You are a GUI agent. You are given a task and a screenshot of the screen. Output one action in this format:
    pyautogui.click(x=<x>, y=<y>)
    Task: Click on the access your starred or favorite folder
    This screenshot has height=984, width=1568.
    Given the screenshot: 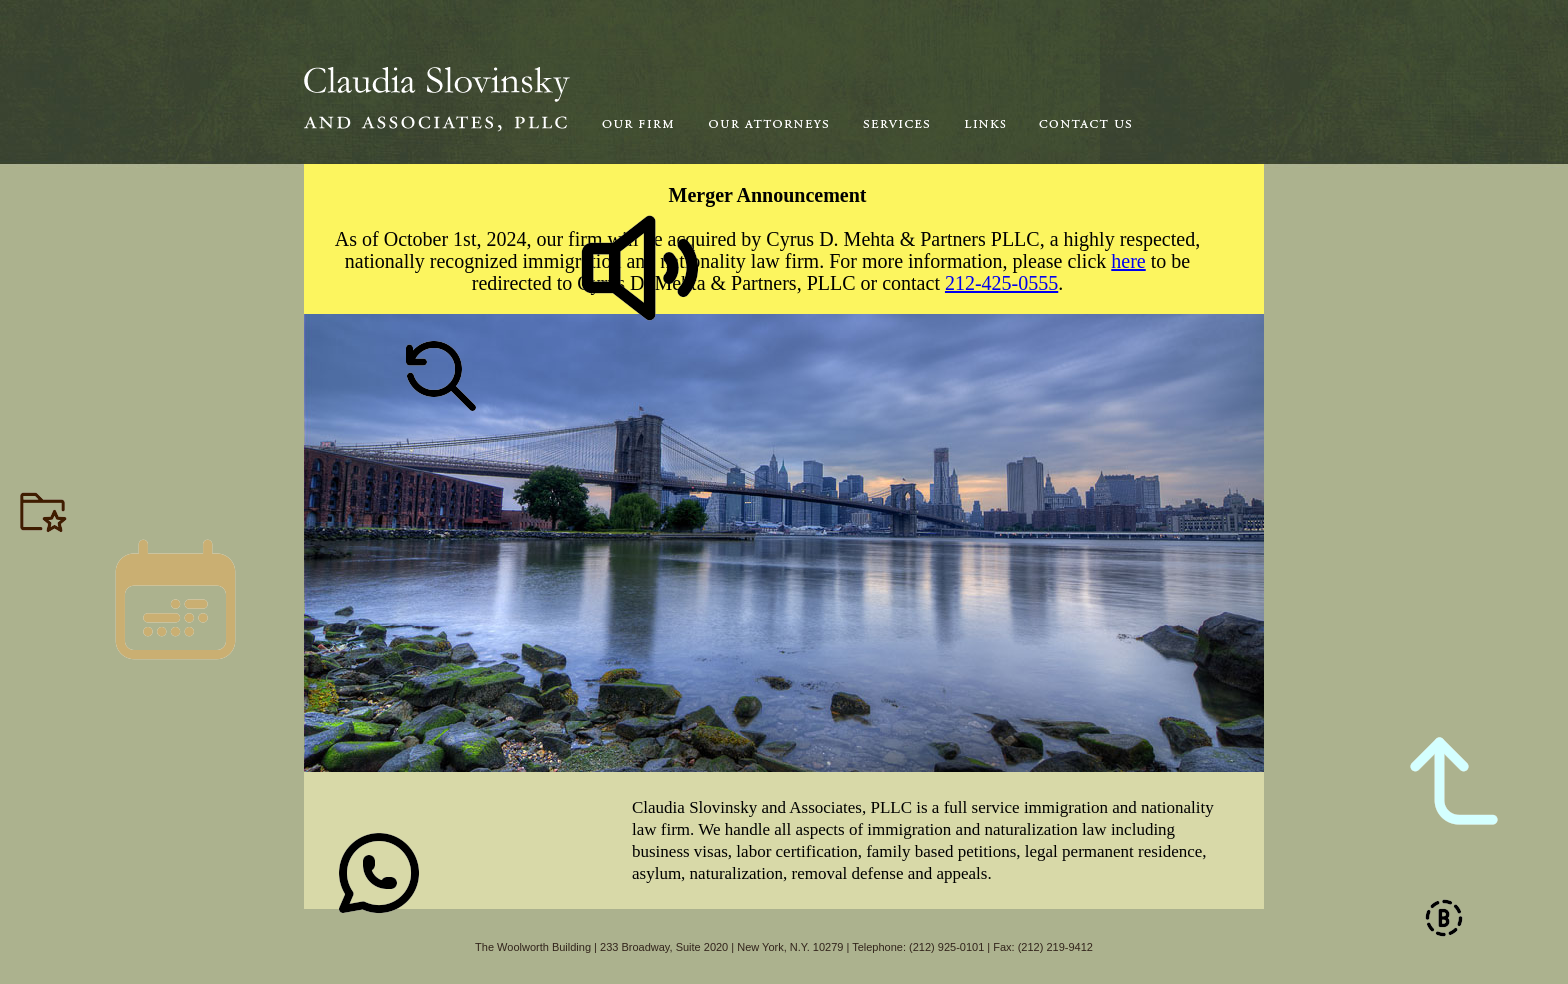 What is the action you would take?
    pyautogui.click(x=42, y=511)
    